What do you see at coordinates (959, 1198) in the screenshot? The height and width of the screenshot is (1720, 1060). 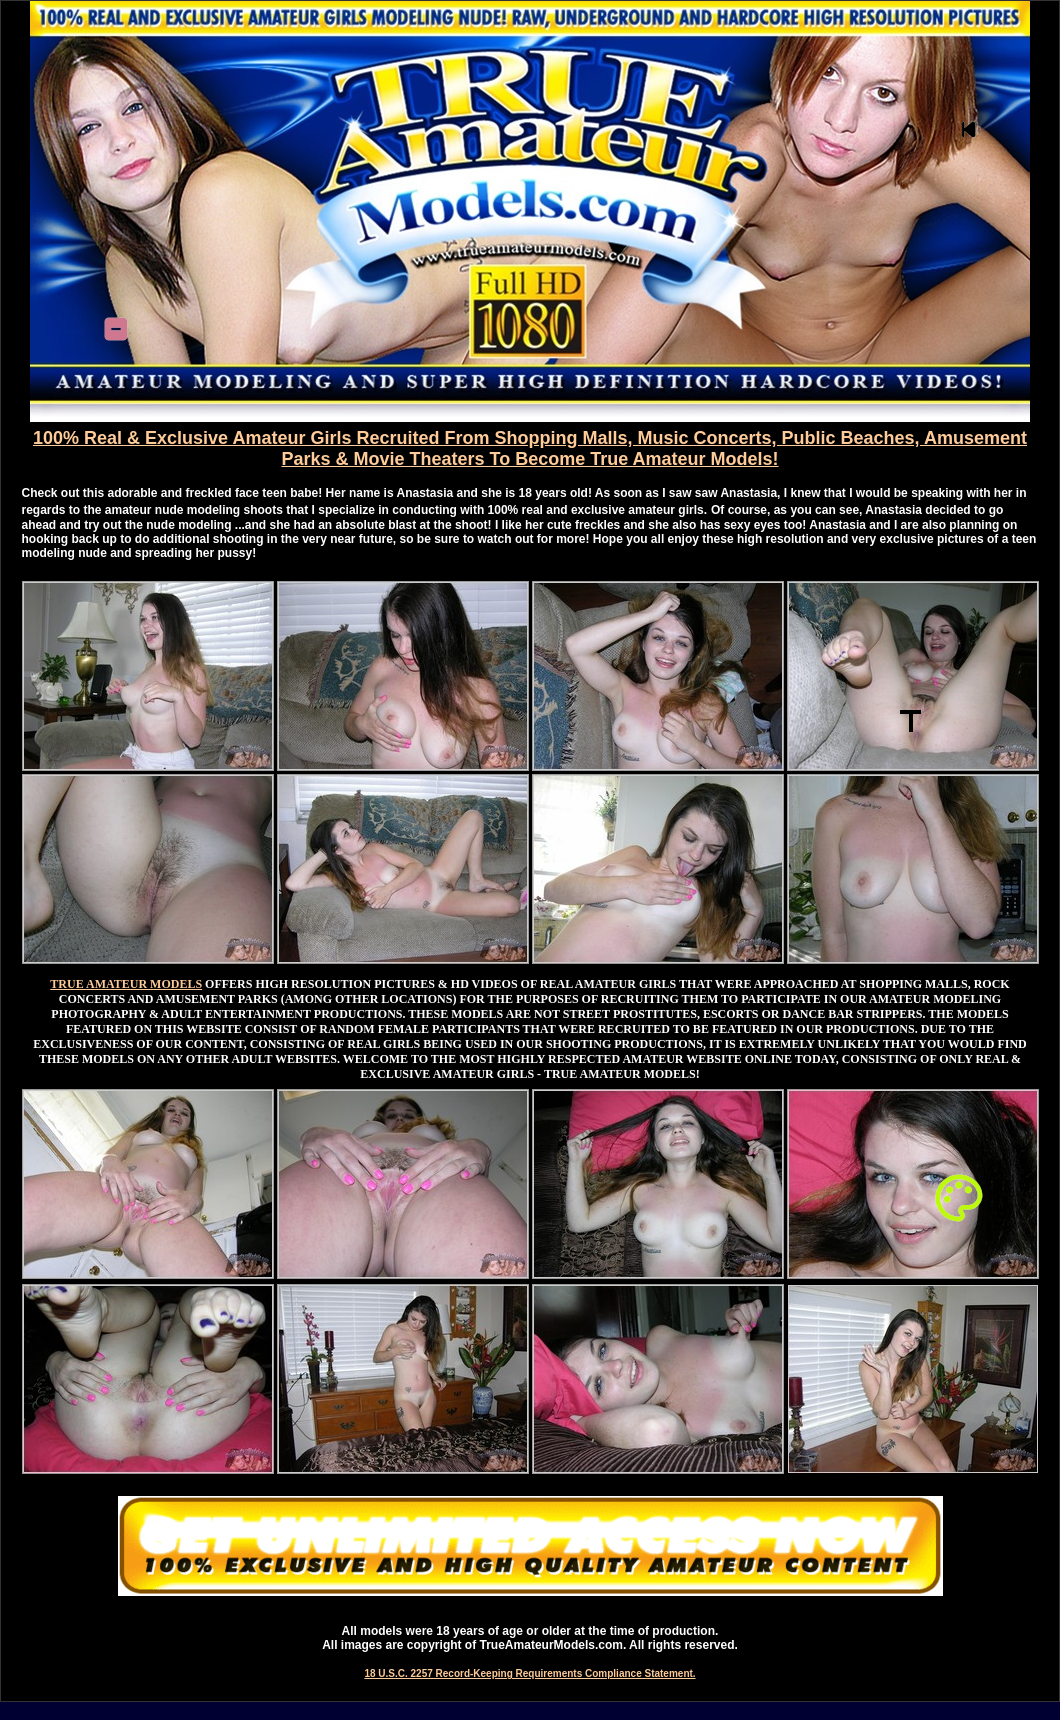 I see `customize theme or color settings` at bounding box center [959, 1198].